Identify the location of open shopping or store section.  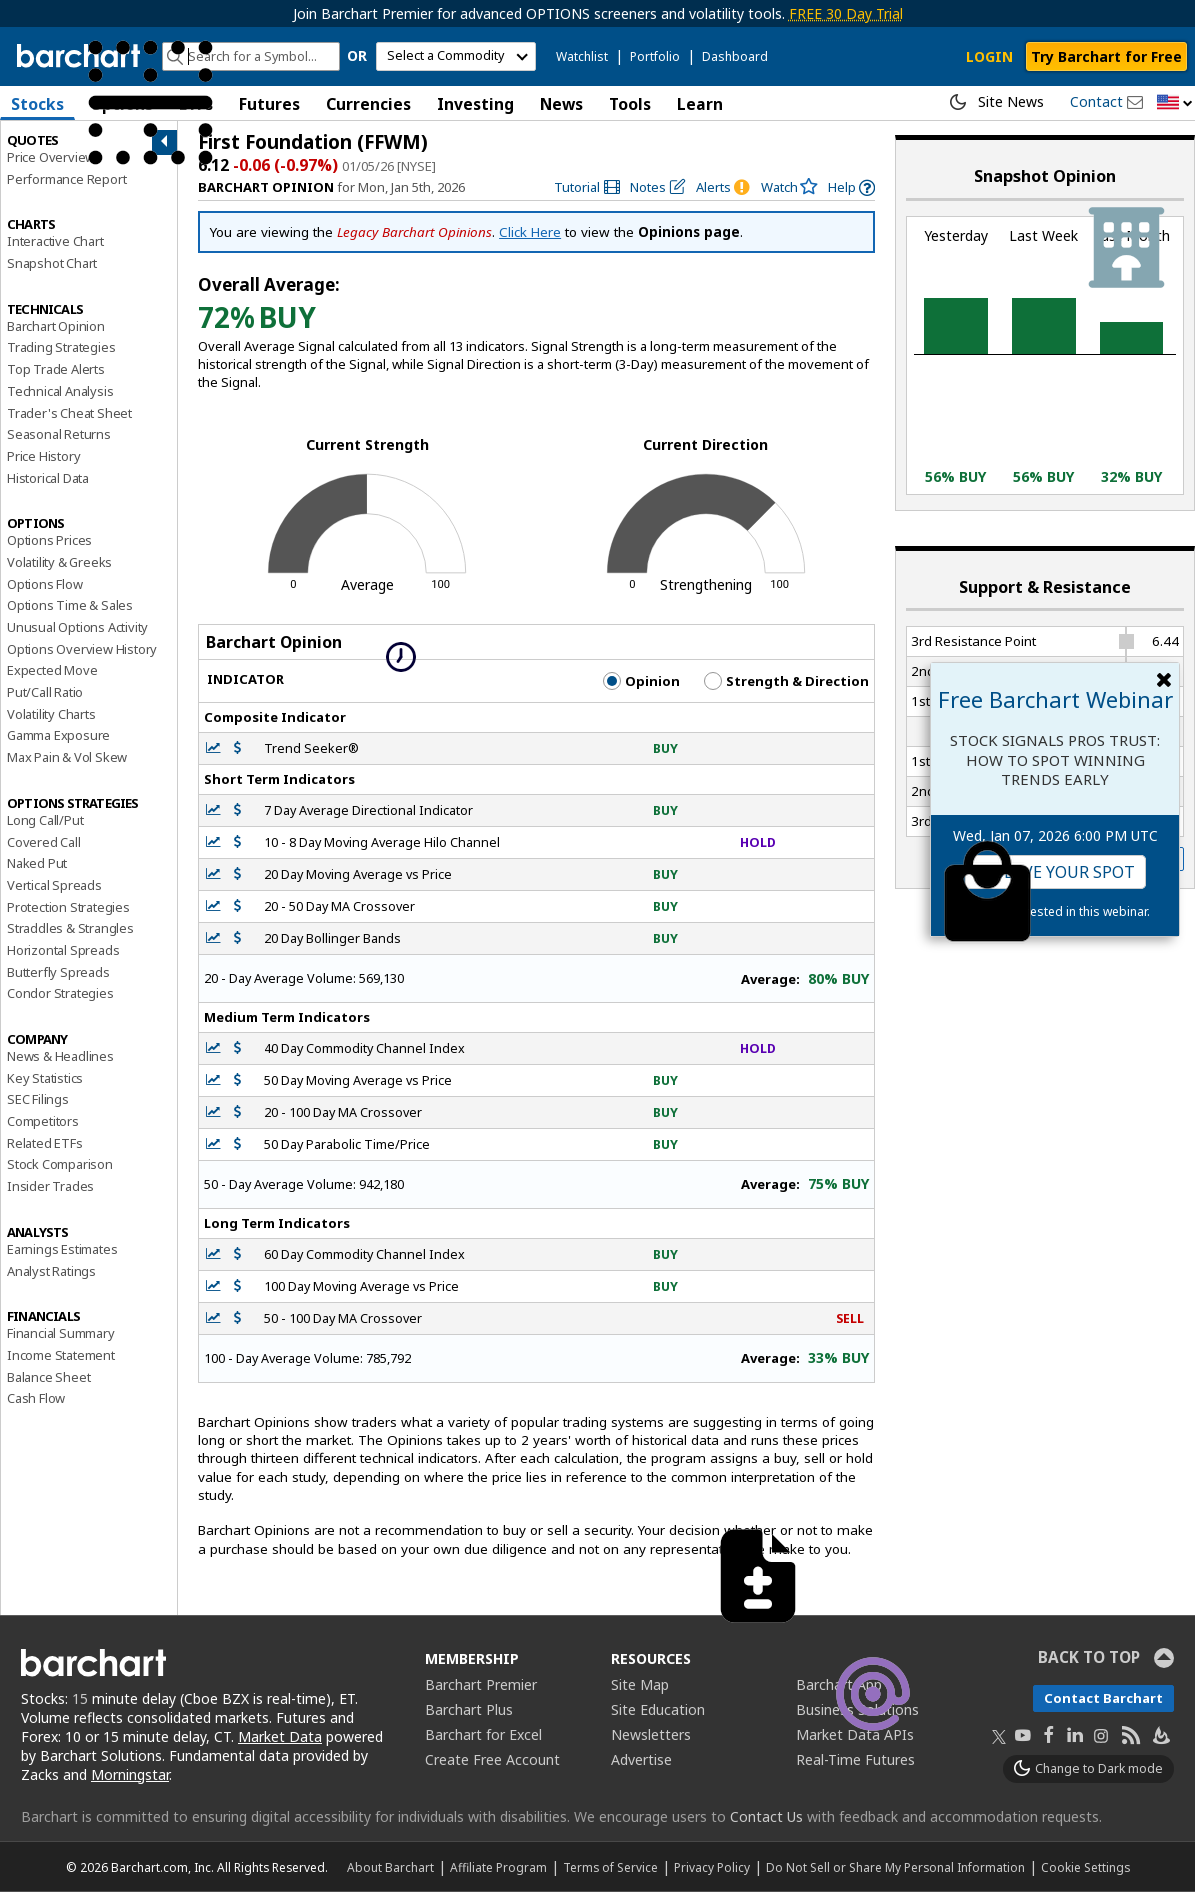
(987, 893).